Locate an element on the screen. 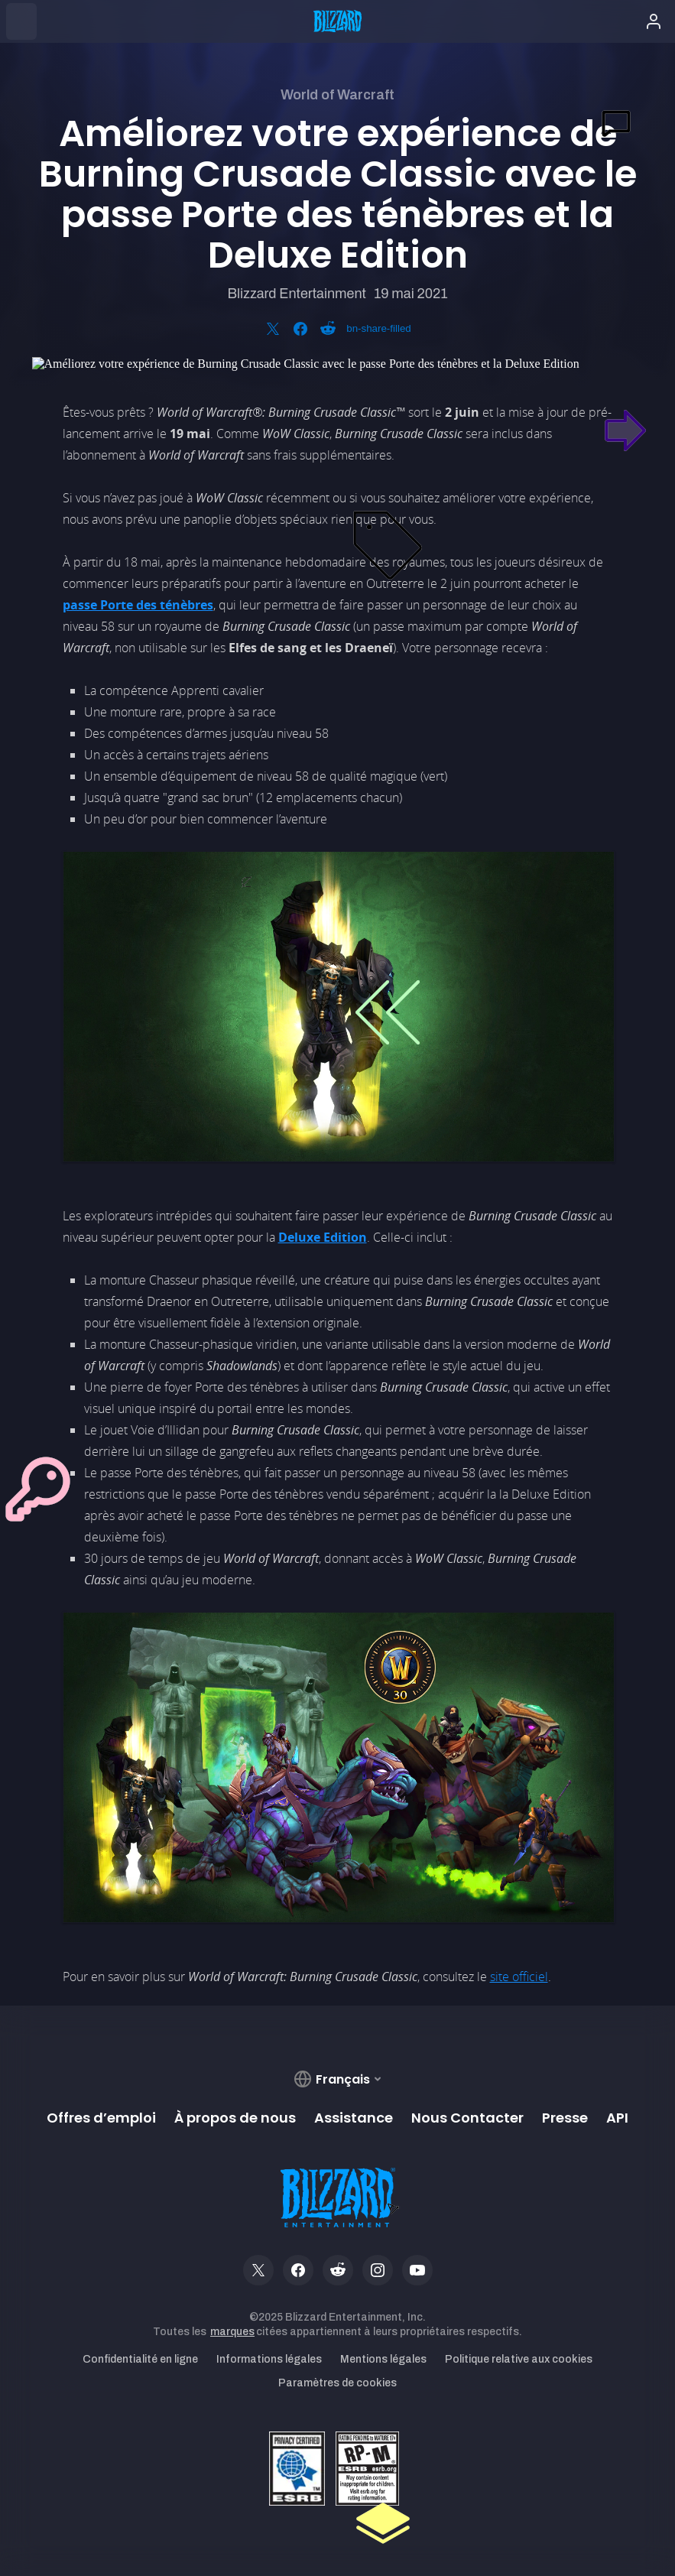 Image resolution: width=675 pixels, height=2576 pixels. navigate to the next item or step is located at coordinates (624, 430).